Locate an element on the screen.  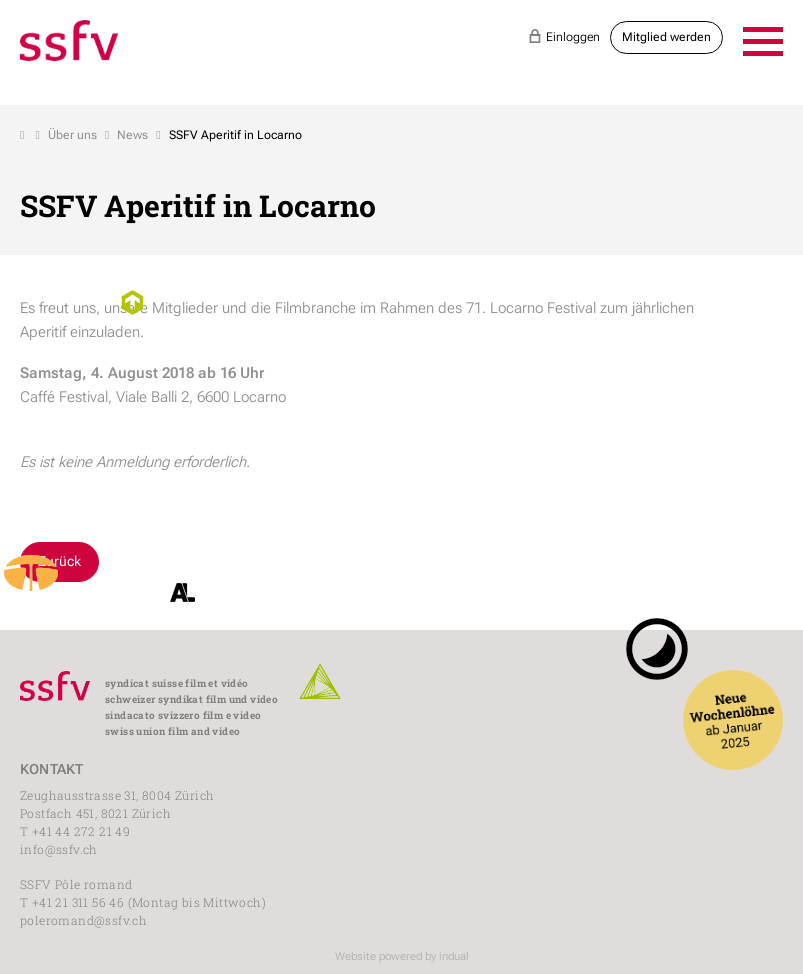
adjust display contrast settings is located at coordinates (657, 649).